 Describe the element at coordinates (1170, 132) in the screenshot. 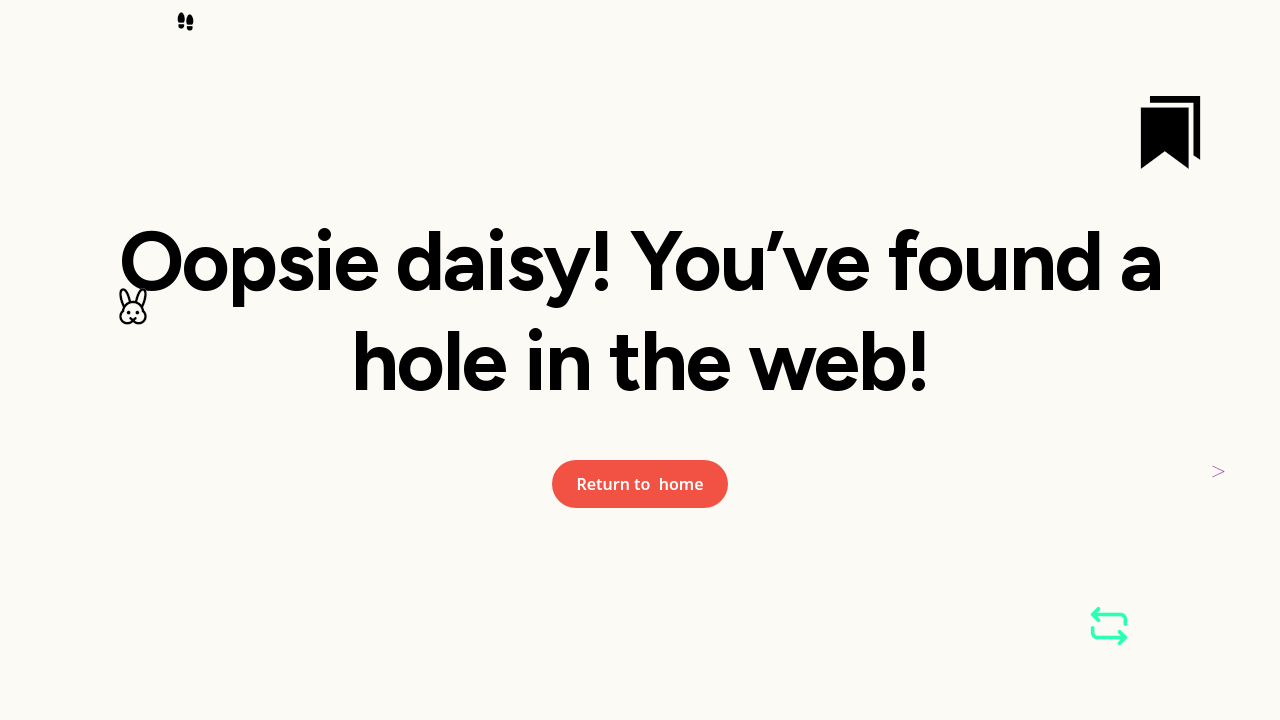

I see `view your saved bookmarks` at that location.